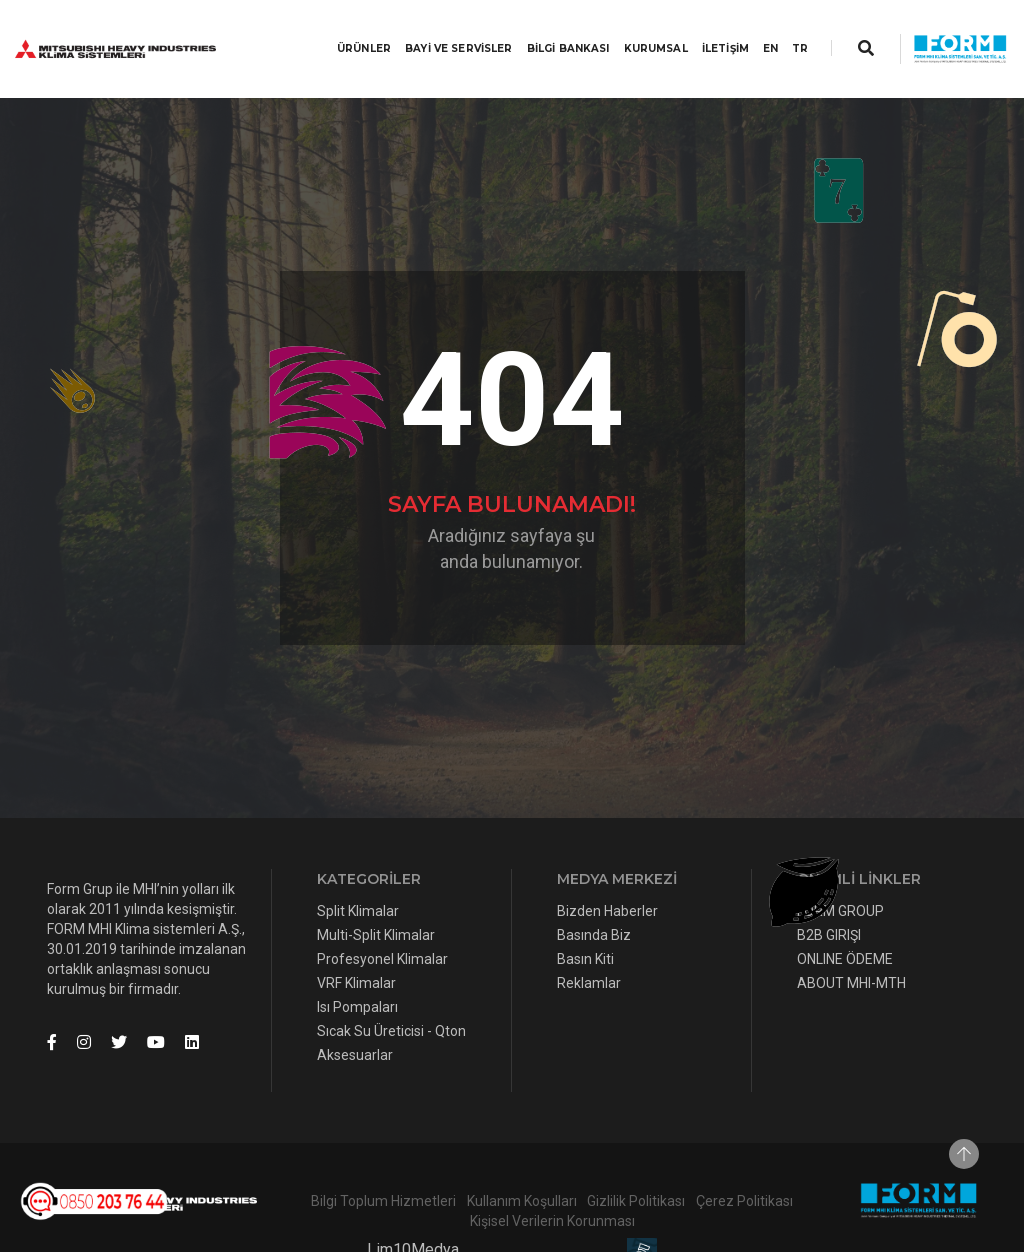 This screenshot has width=1024, height=1252. I want to click on access vehicle repair or tire change tools, so click(957, 329).